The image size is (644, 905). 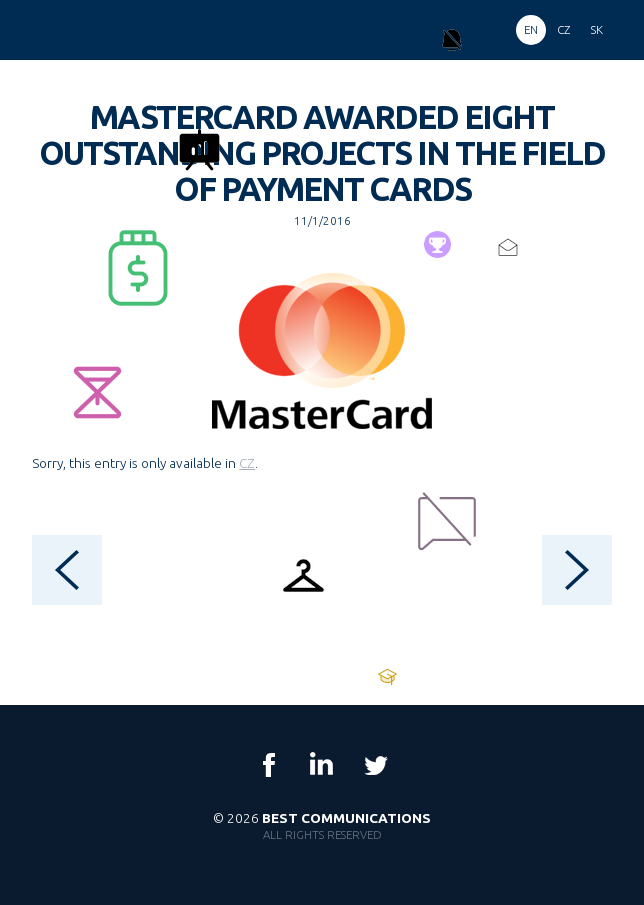 I want to click on view opened mail or messages, so click(x=508, y=248).